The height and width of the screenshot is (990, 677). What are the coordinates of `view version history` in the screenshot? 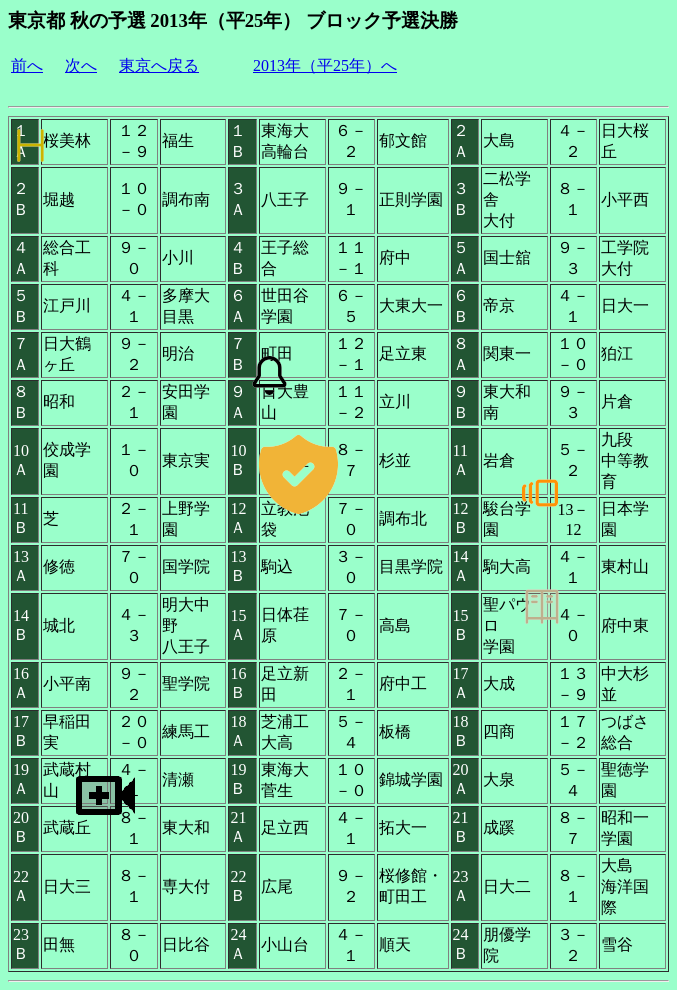 It's located at (540, 493).